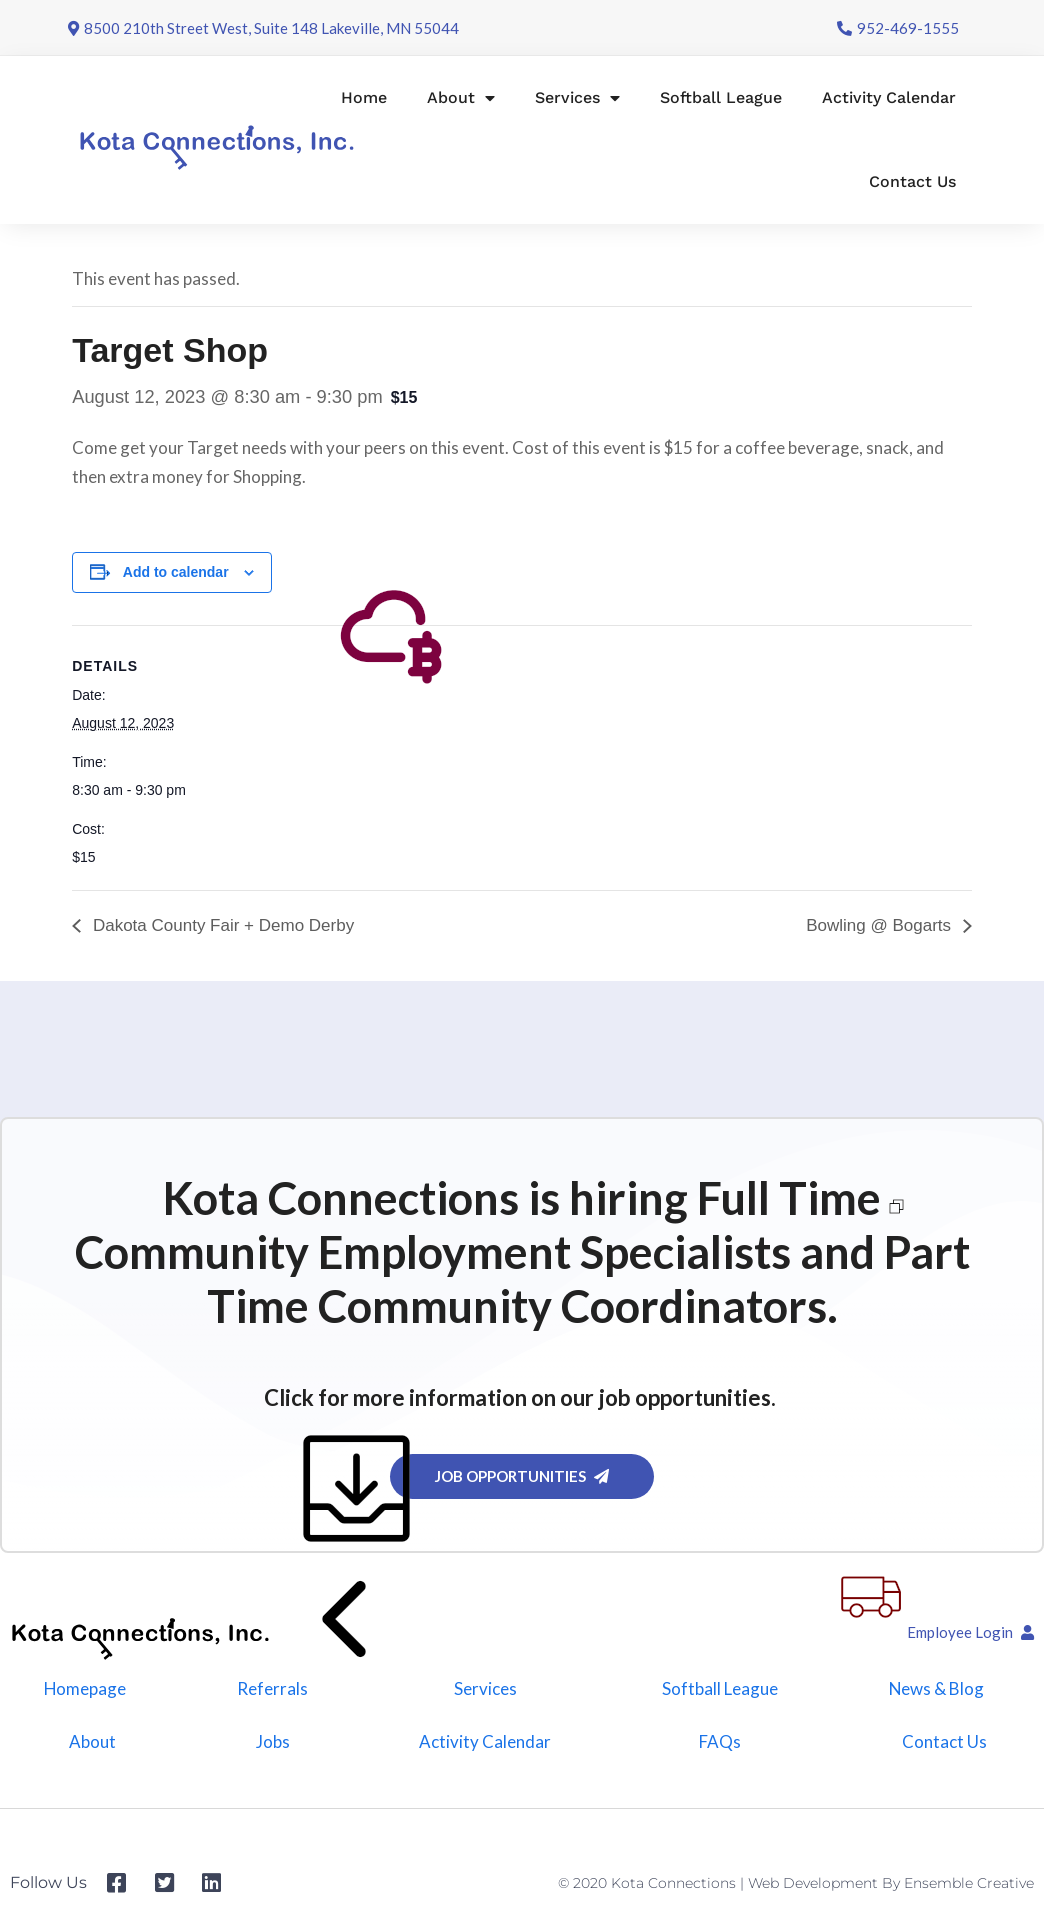 This screenshot has height=1927, width=1044. I want to click on go back to the previous screen, so click(344, 1619).